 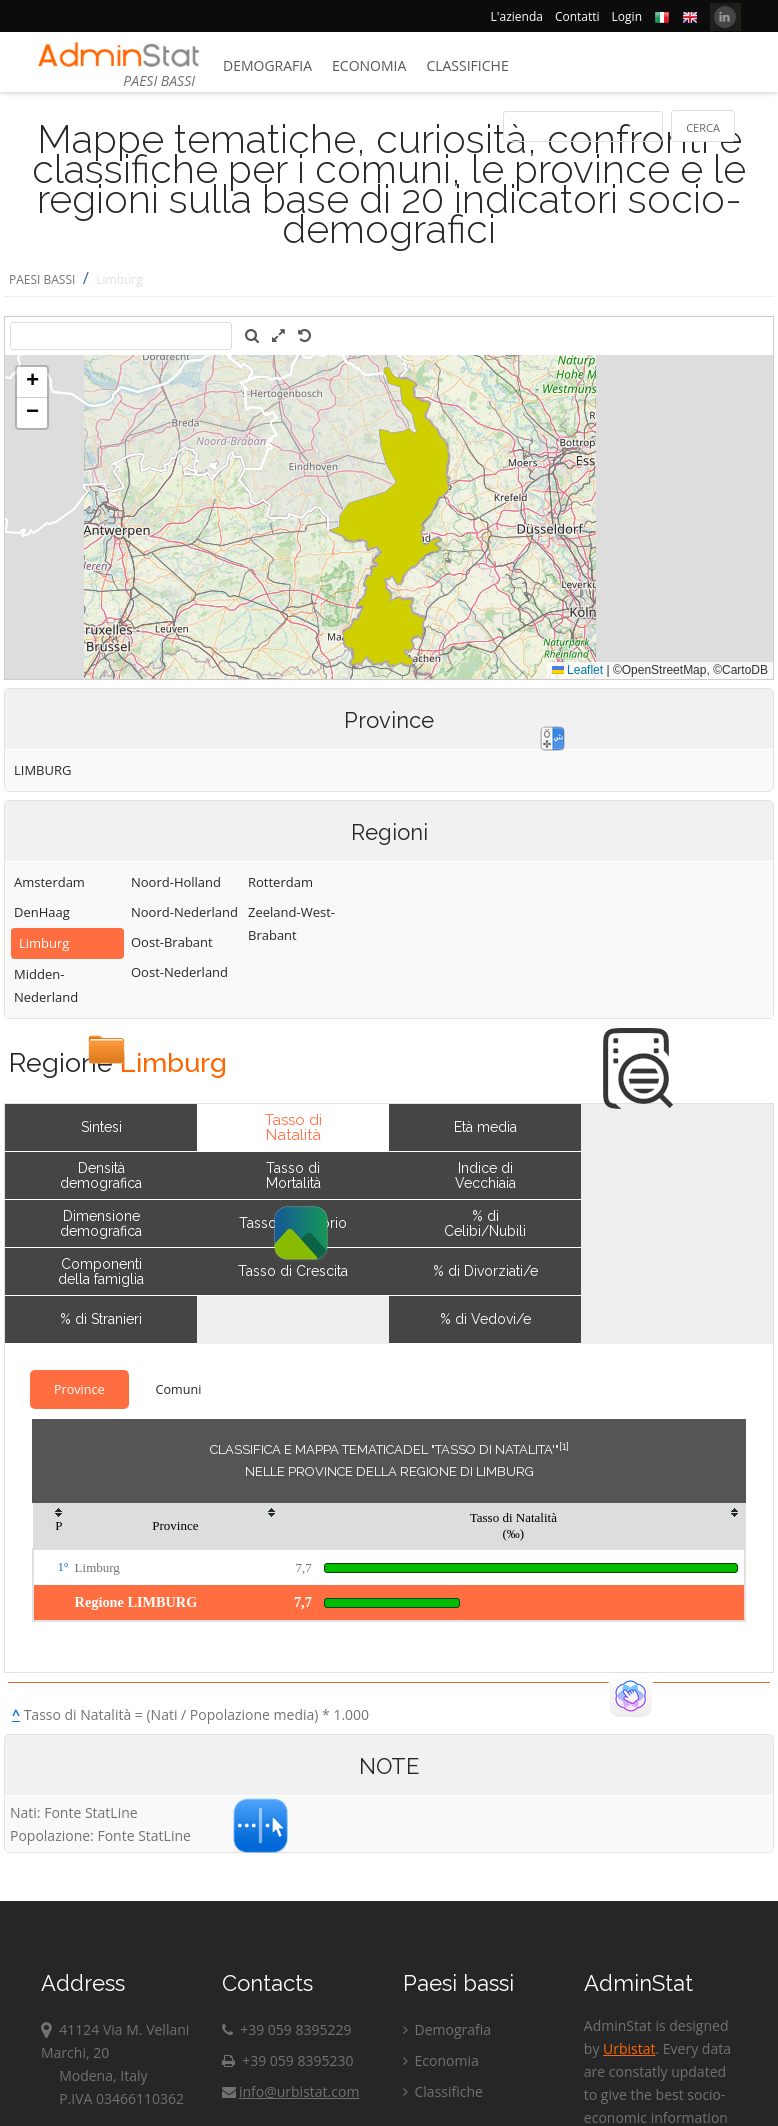 I want to click on open xpano panorama stitching app, so click(x=301, y=1233).